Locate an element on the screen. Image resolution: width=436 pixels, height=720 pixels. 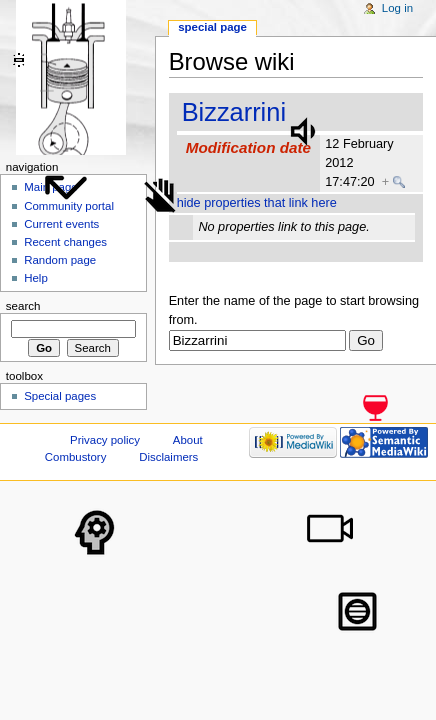
indicates a missed incoming call is located at coordinates (66, 187).